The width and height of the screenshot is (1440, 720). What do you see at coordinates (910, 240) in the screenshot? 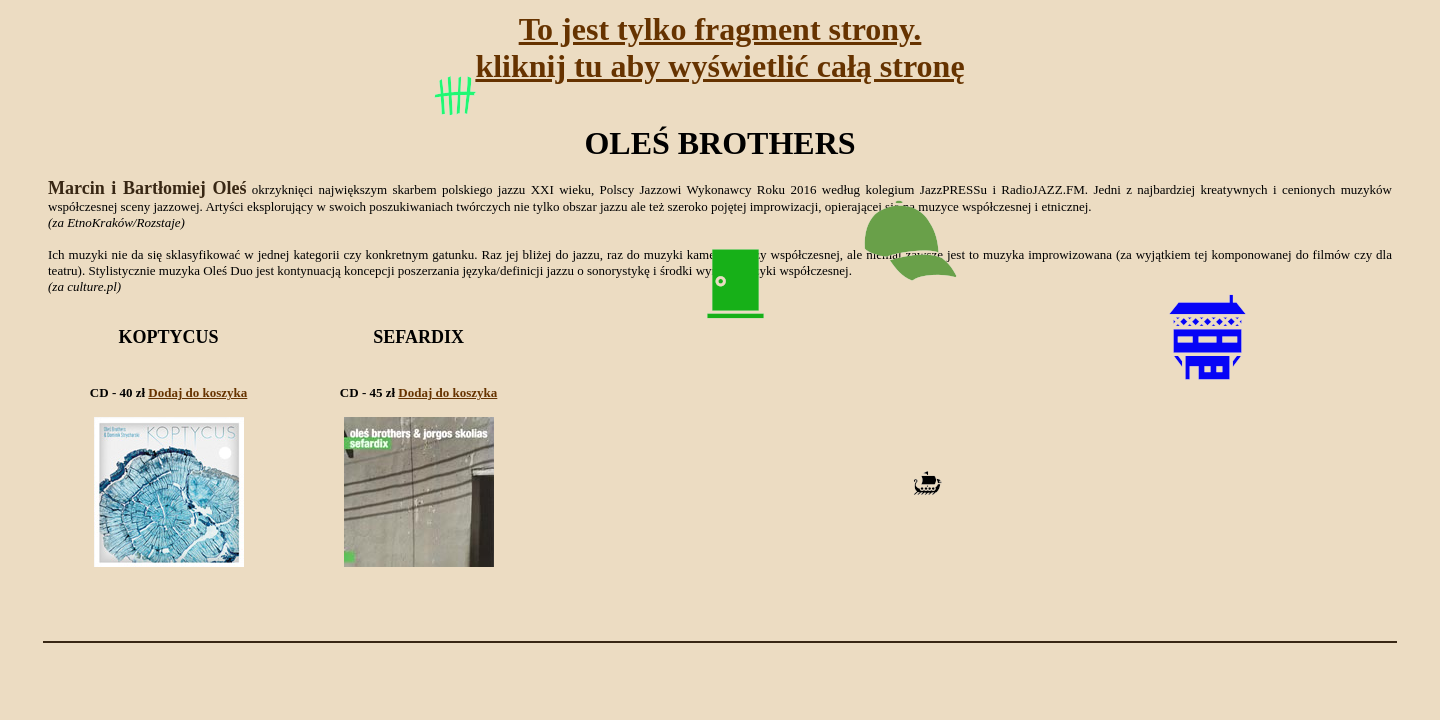
I see `access player profile or avatar customization` at bounding box center [910, 240].